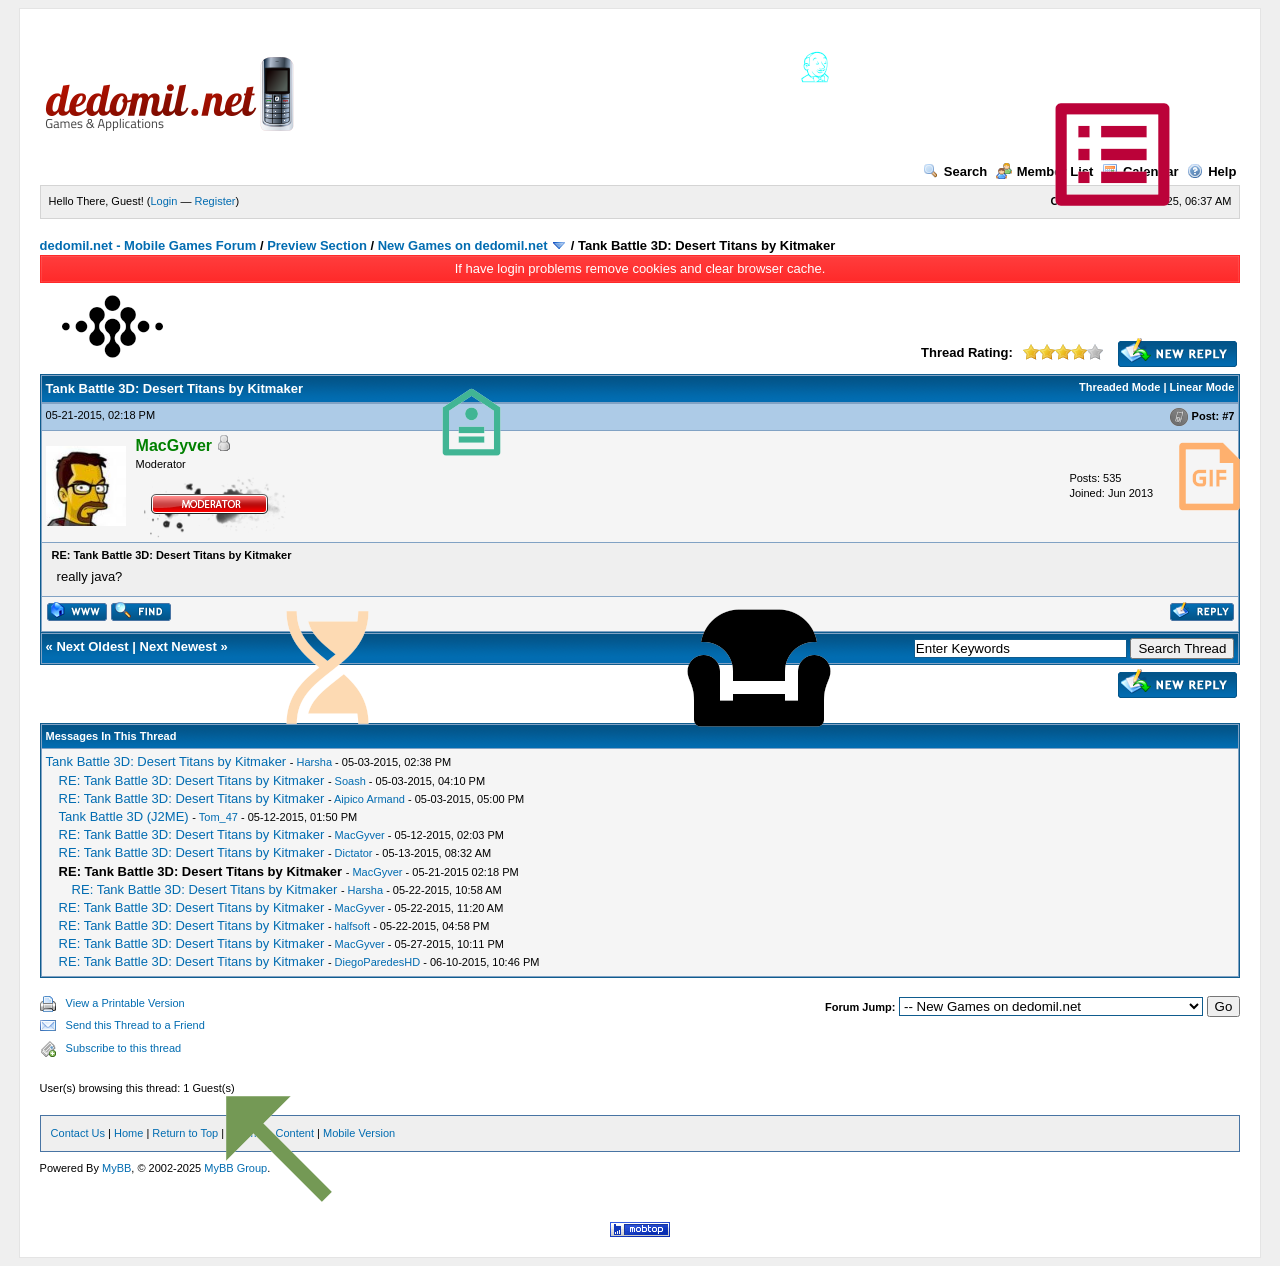  Describe the element at coordinates (1209, 476) in the screenshot. I see `attach a GIF file` at that location.